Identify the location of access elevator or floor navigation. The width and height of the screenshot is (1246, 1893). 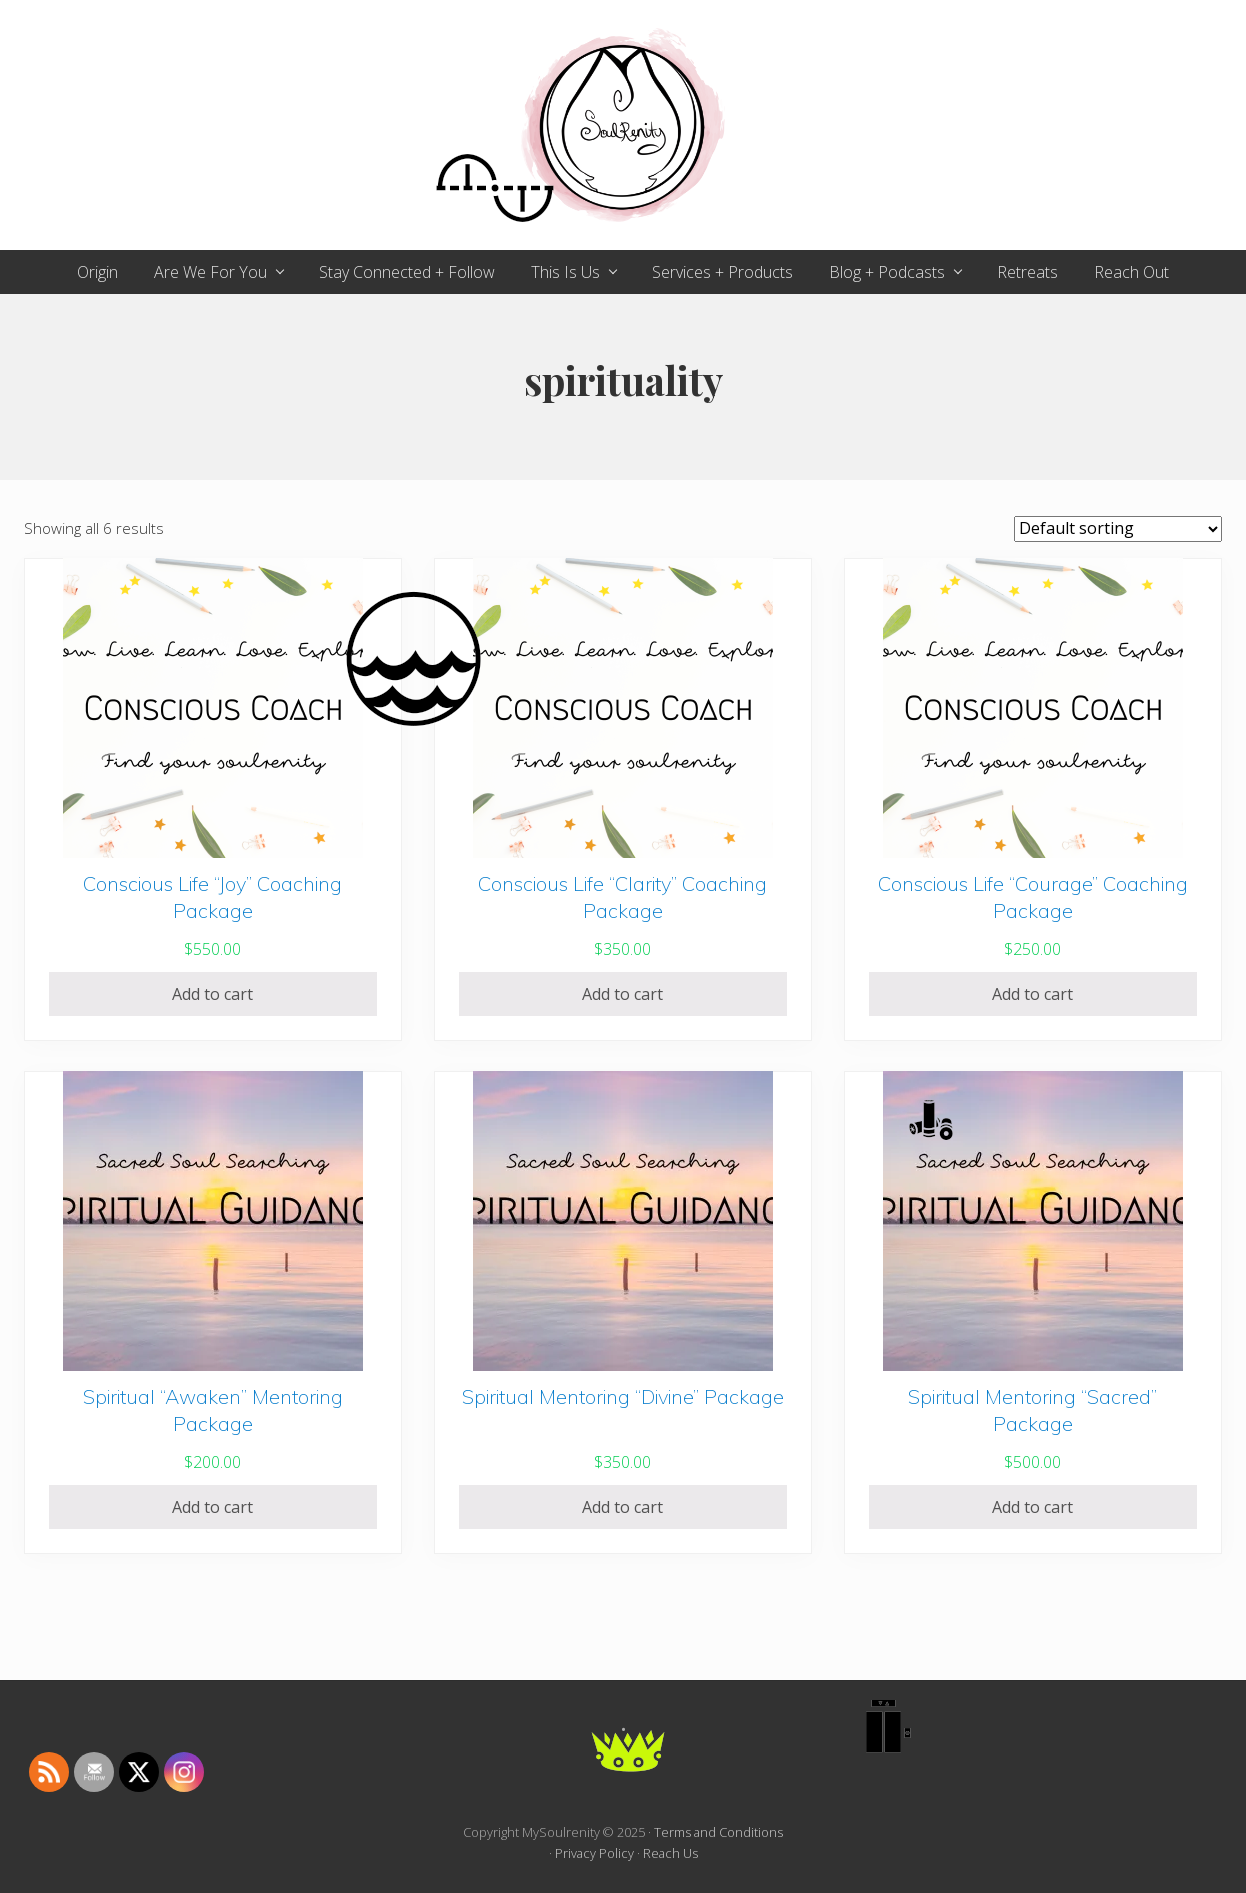
(883, 1725).